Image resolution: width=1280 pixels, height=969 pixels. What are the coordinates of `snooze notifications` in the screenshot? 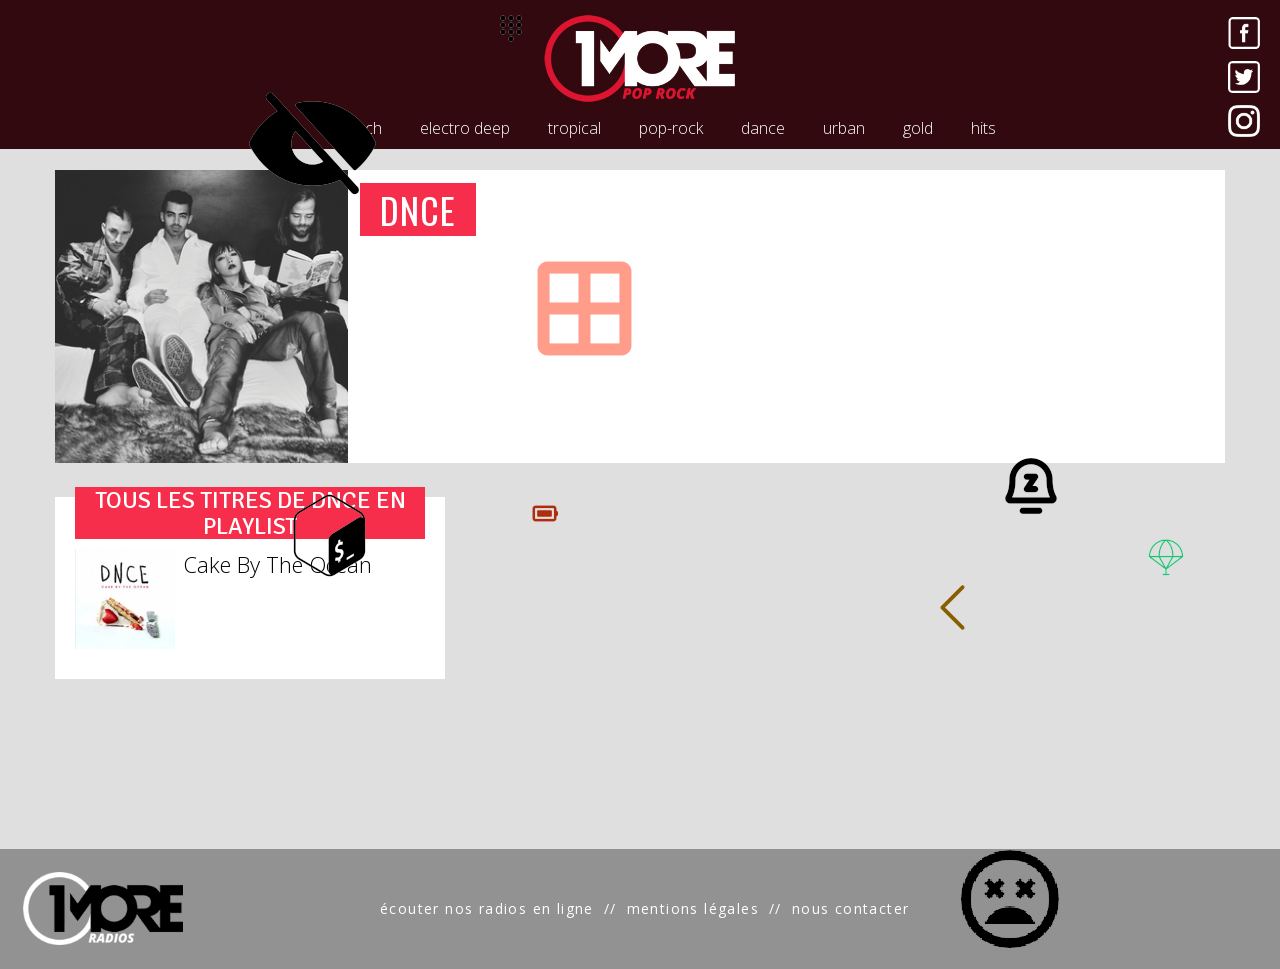 It's located at (1031, 486).